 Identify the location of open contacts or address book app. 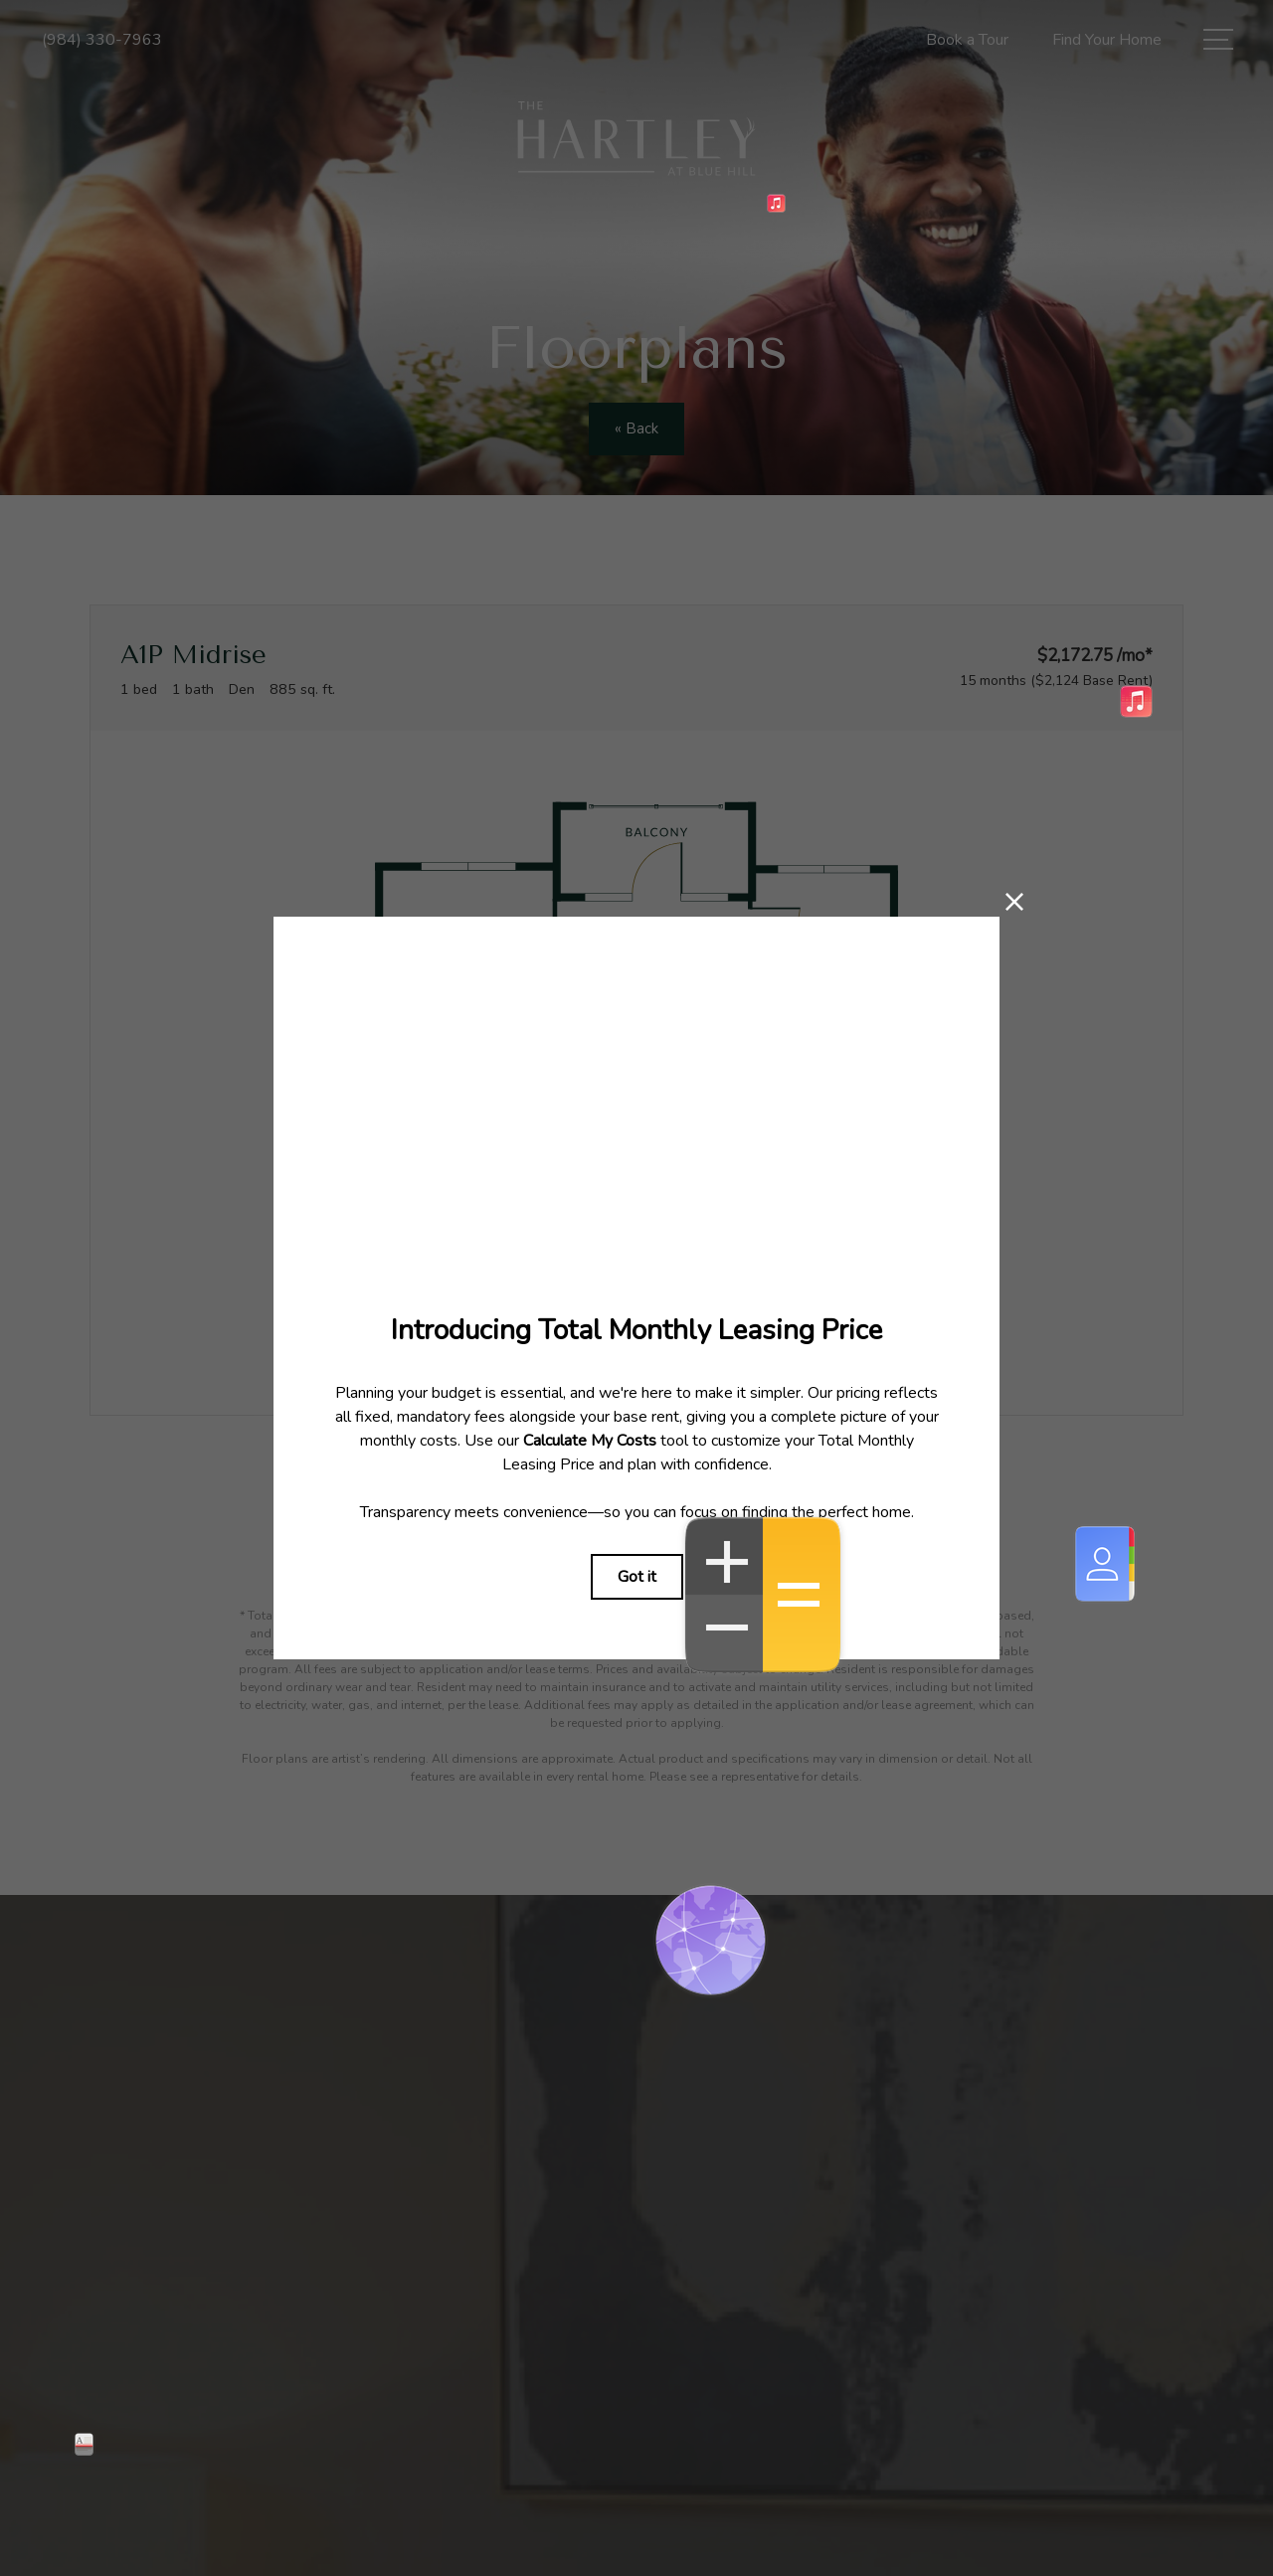
(1105, 1564).